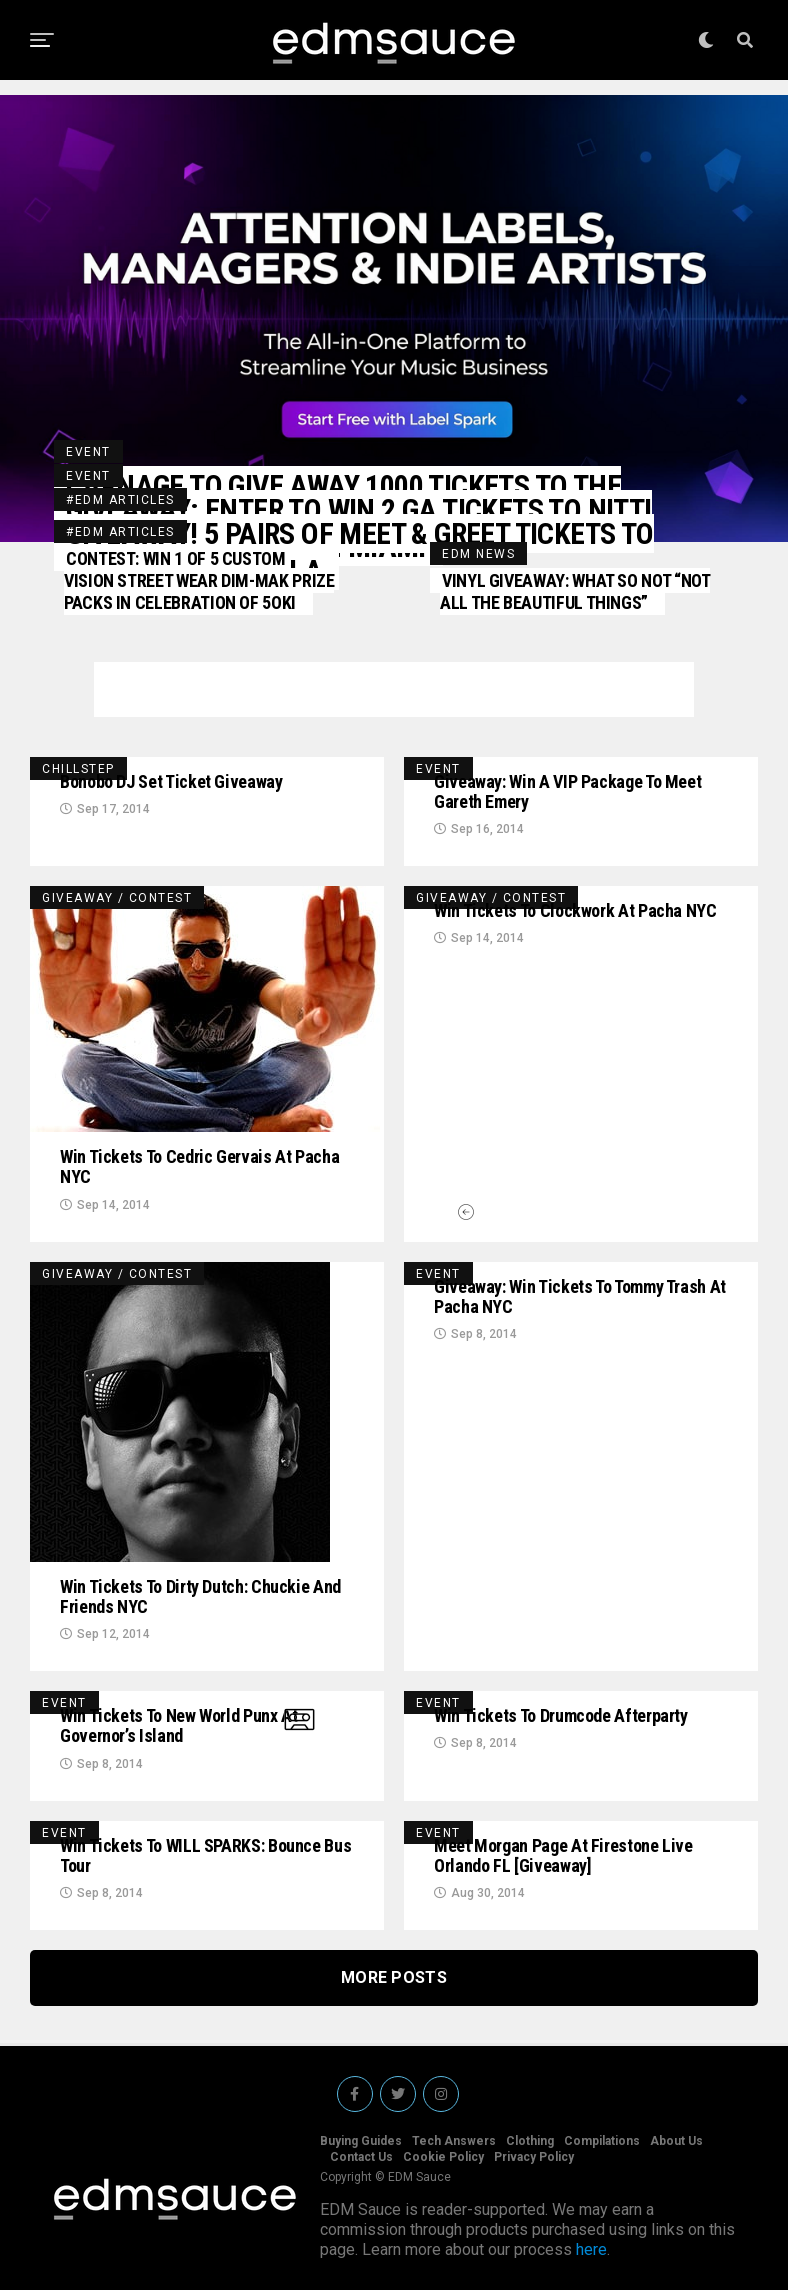  Describe the element at coordinates (299, 1719) in the screenshot. I see `access audio recordings or voice memos` at that location.